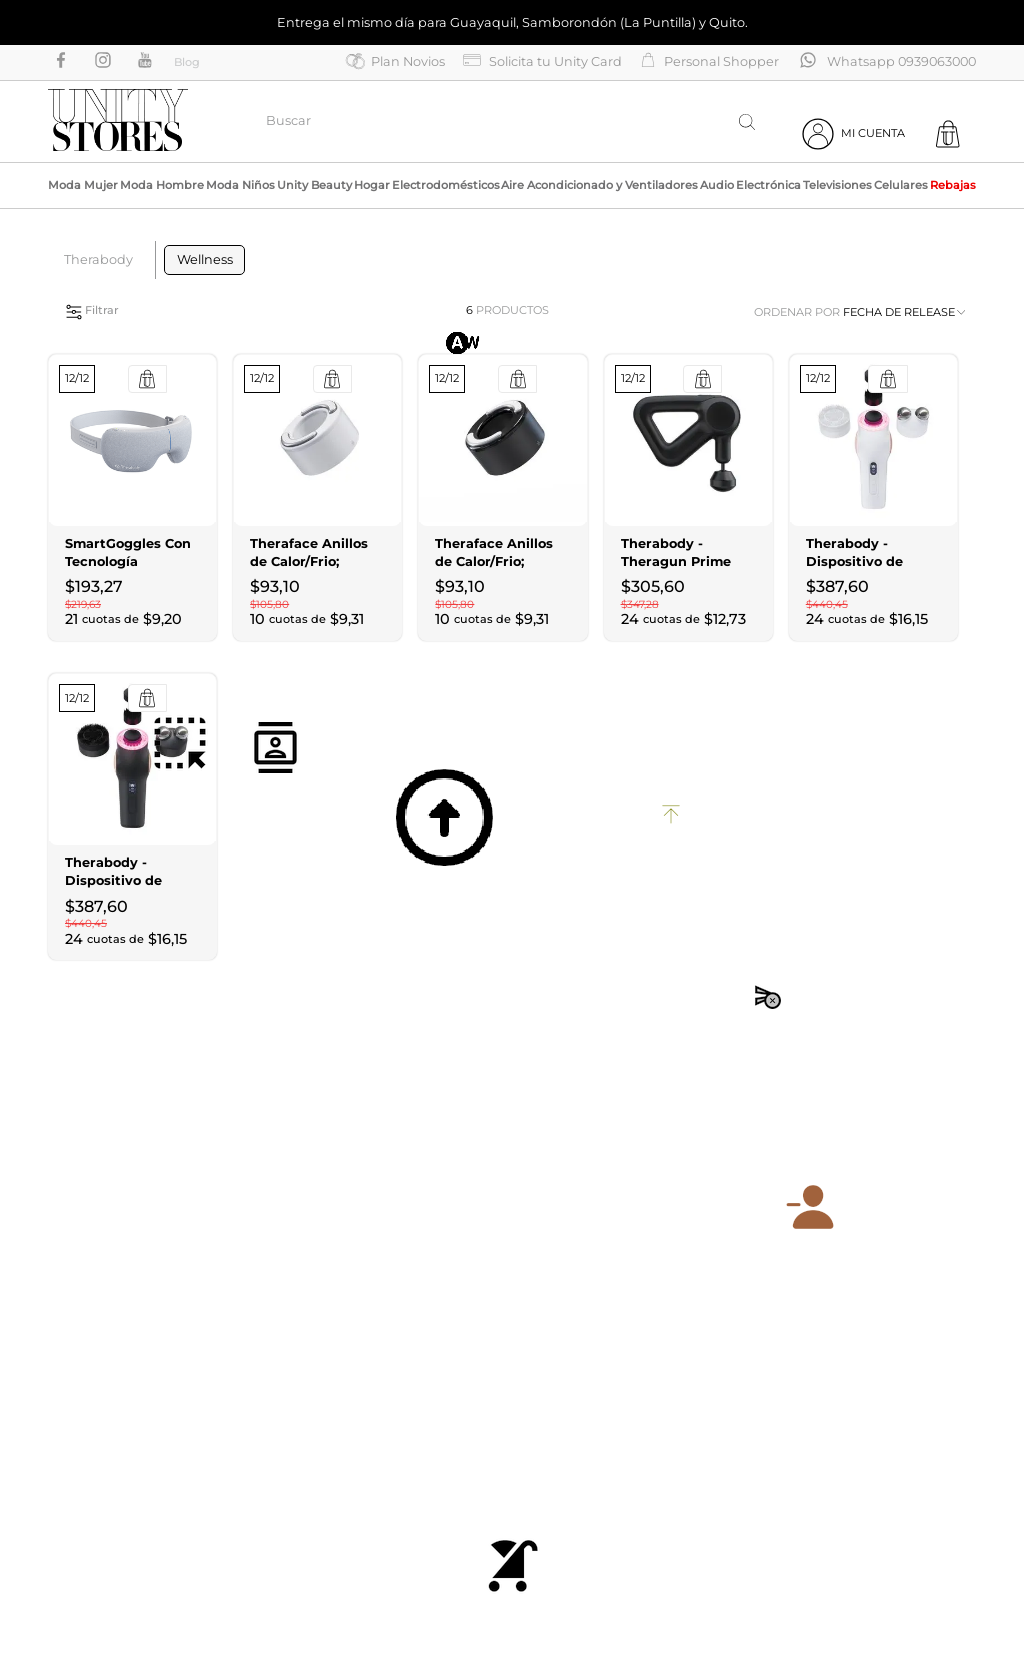  Describe the element at coordinates (275, 747) in the screenshot. I see `view your contacts list` at that location.